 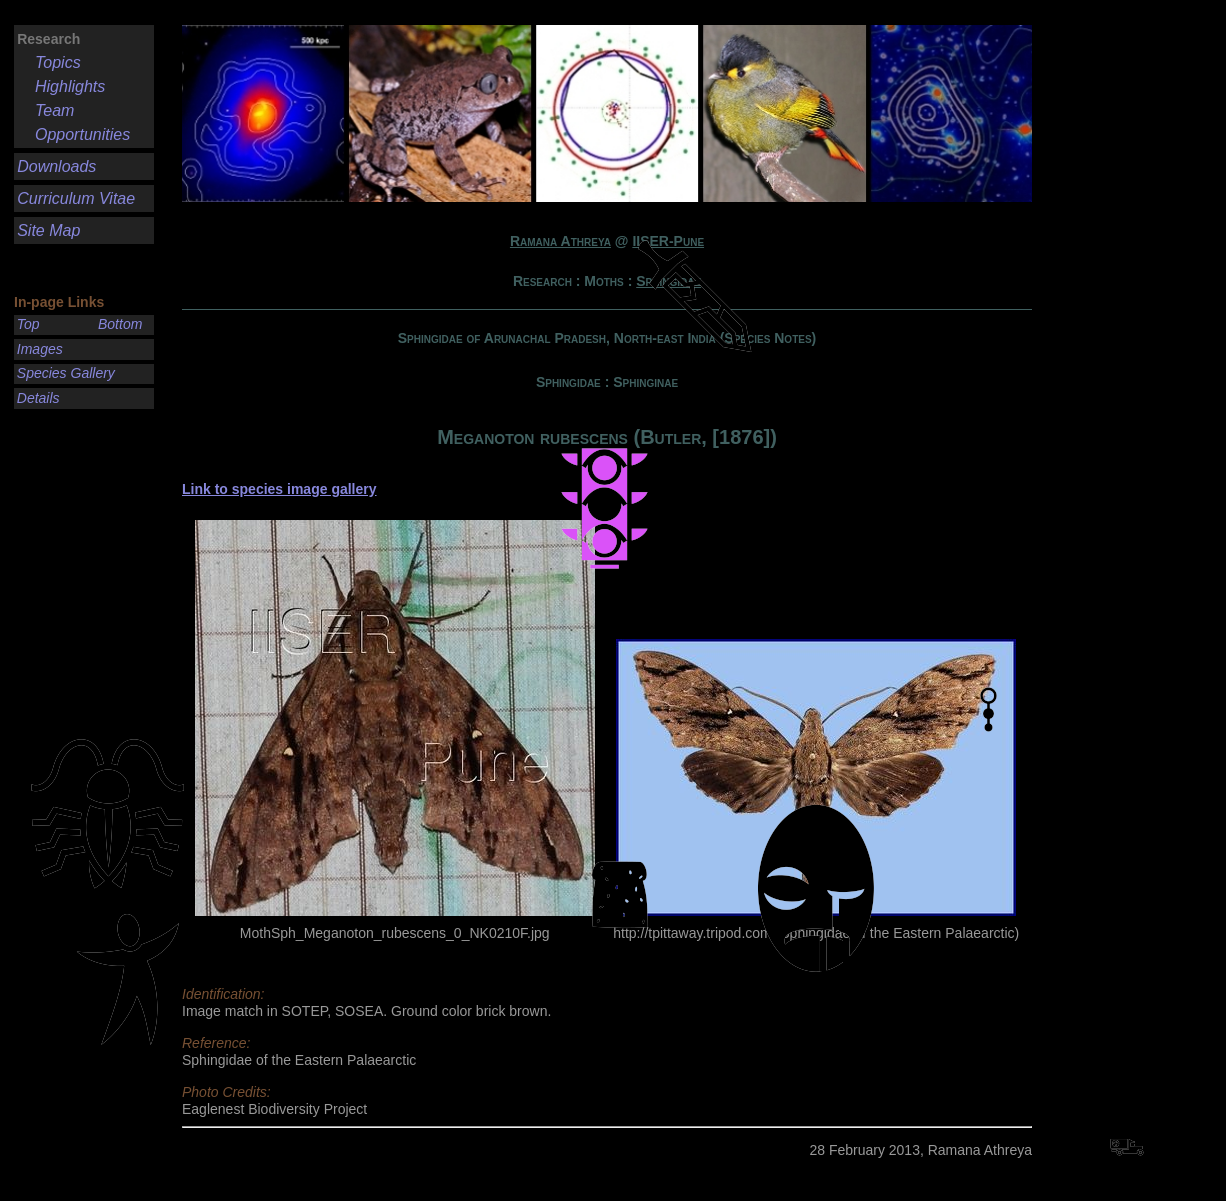 I want to click on indicates ready status or go signal, so click(x=604, y=508).